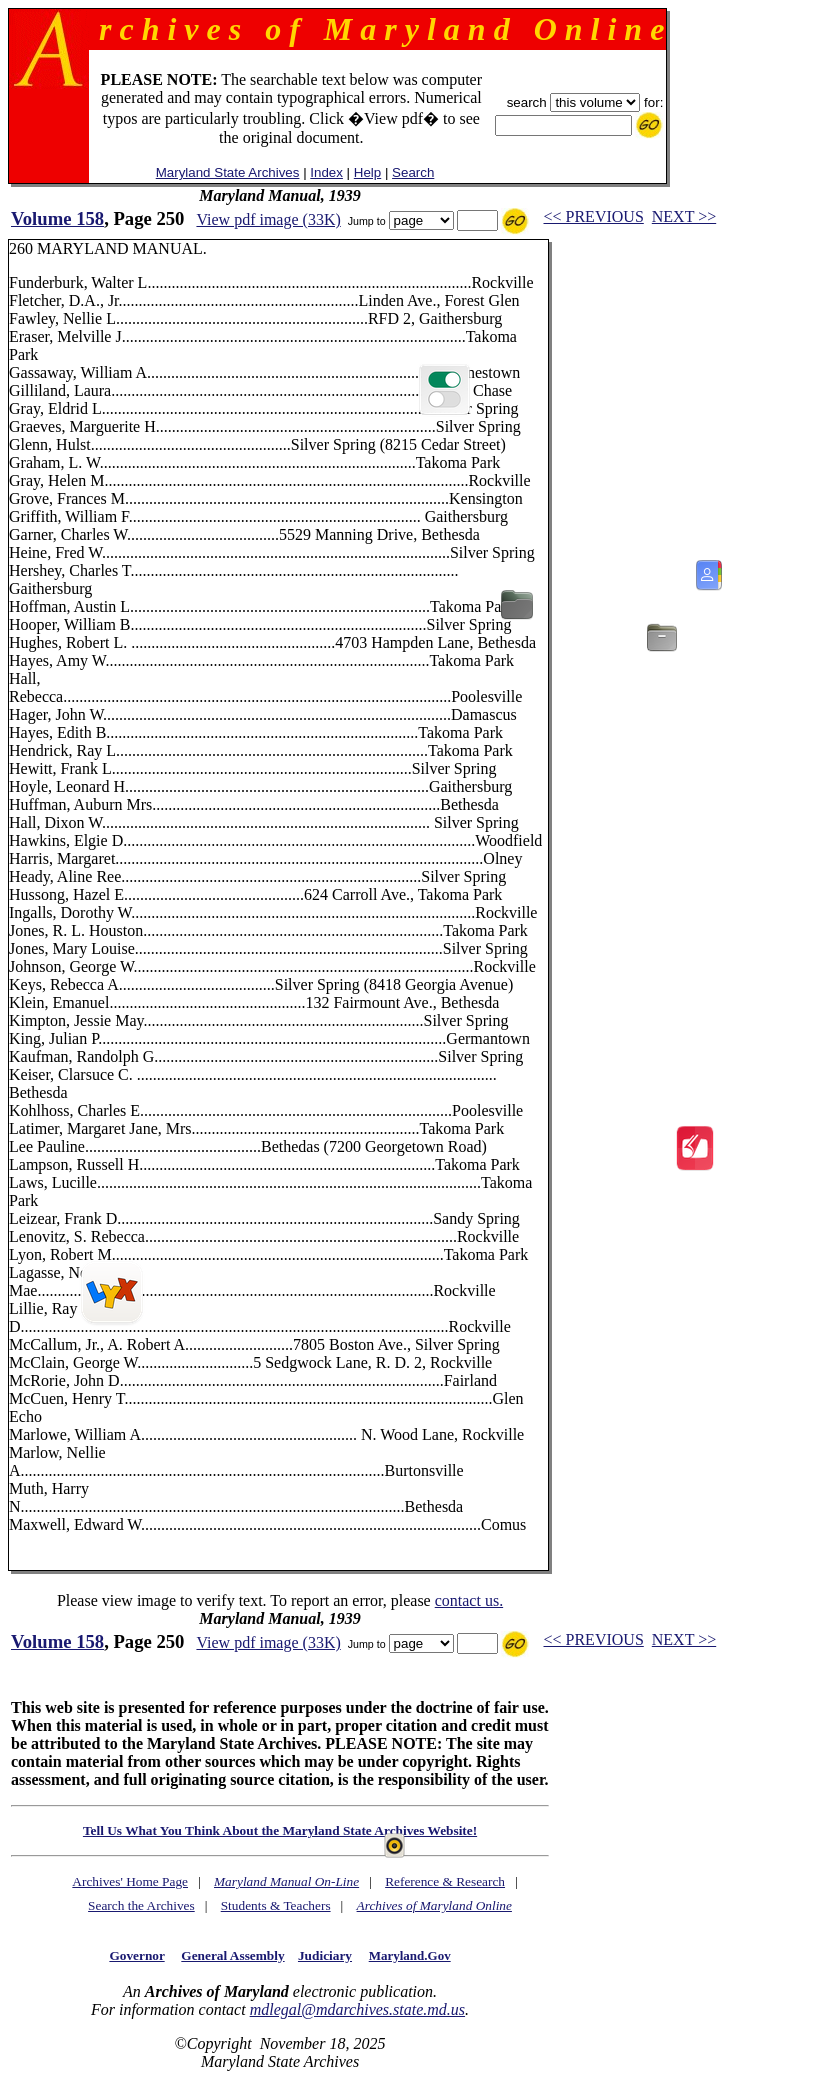 The width and height of the screenshot is (837, 2079). I want to click on open LyX document processor, so click(112, 1292).